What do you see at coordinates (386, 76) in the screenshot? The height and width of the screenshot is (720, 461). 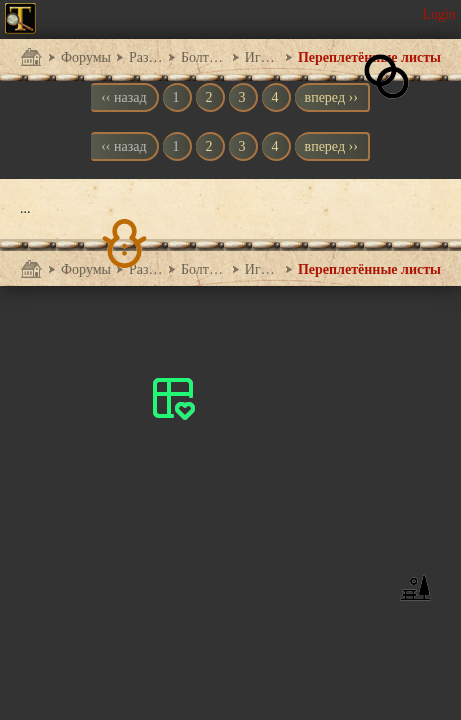 I see `view venn diagram or comparison chart` at bounding box center [386, 76].